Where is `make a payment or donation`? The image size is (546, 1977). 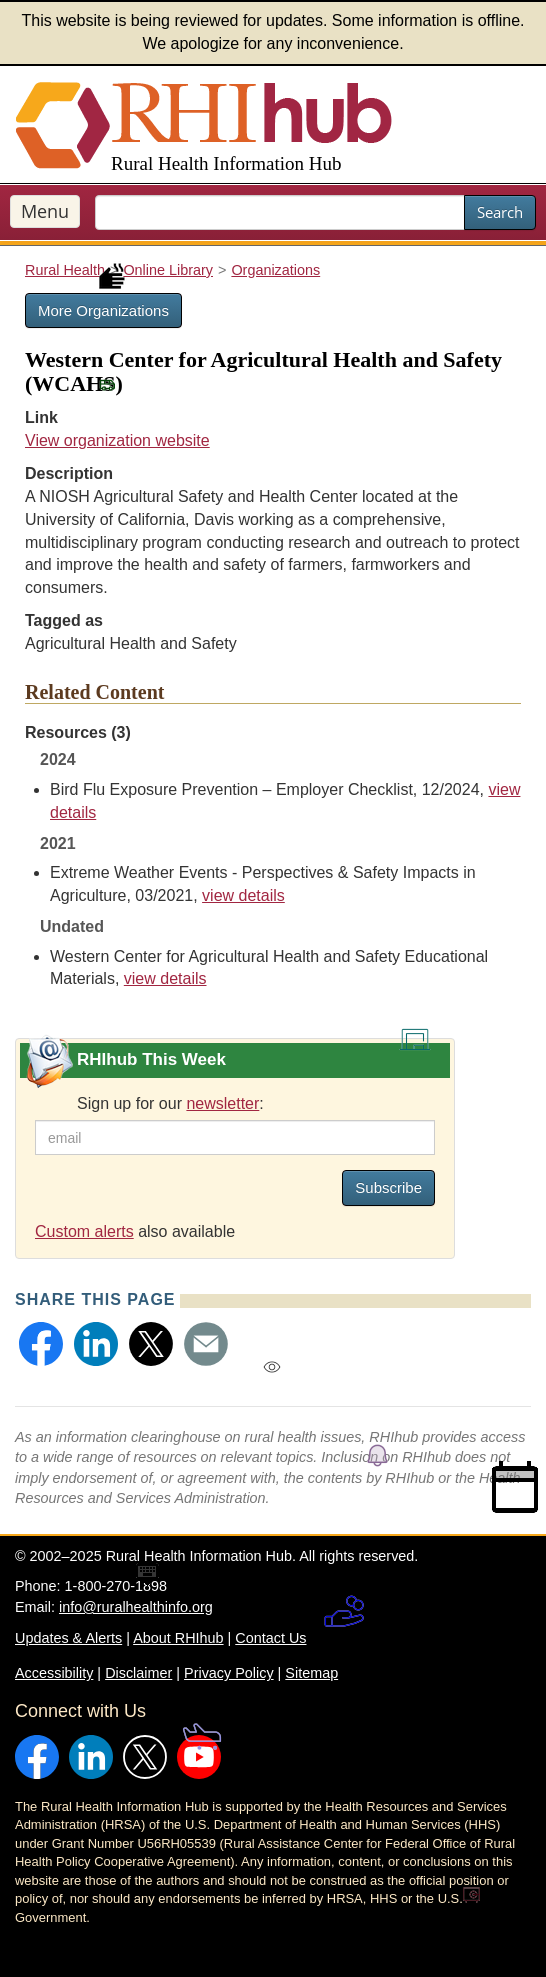
make a payment or donation is located at coordinates (345, 1612).